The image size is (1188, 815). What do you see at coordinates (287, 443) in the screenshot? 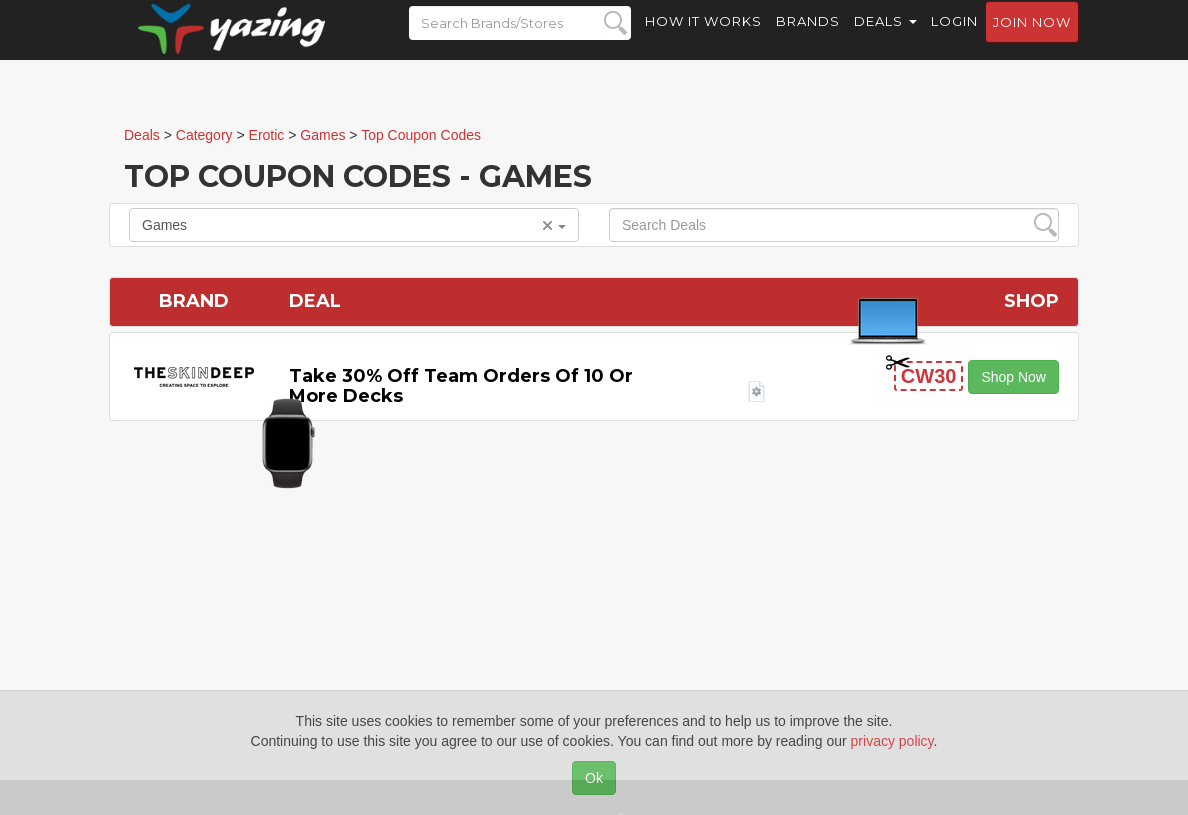
I see `apple watch series 5 device icon` at bounding box center [287, 443].